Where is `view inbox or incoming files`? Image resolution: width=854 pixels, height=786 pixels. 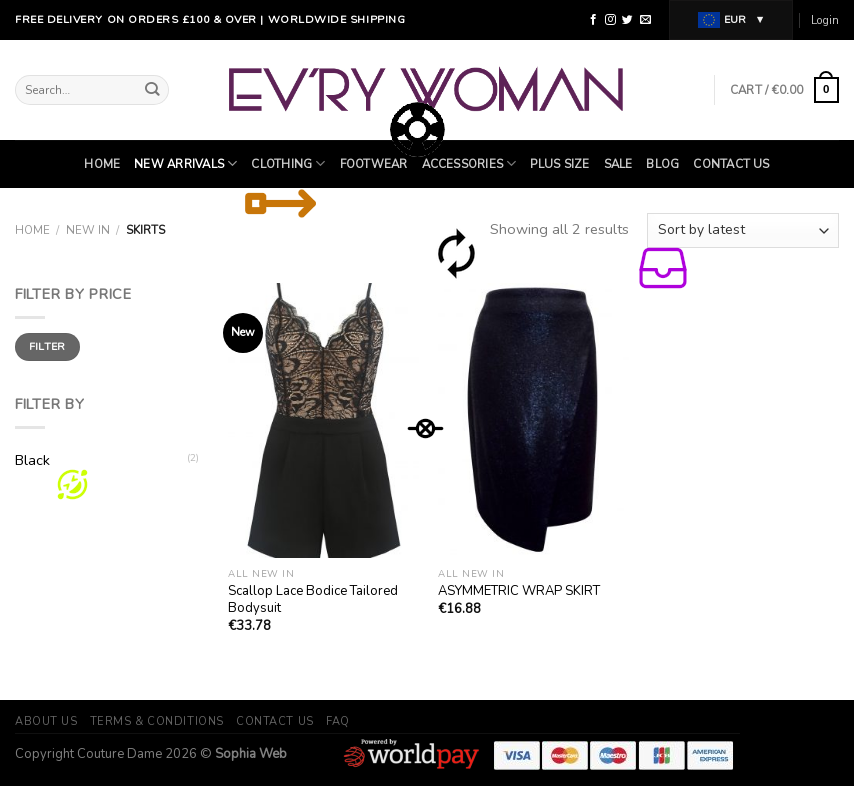 view inbox or incoming files is located at coordinates (663, 268).